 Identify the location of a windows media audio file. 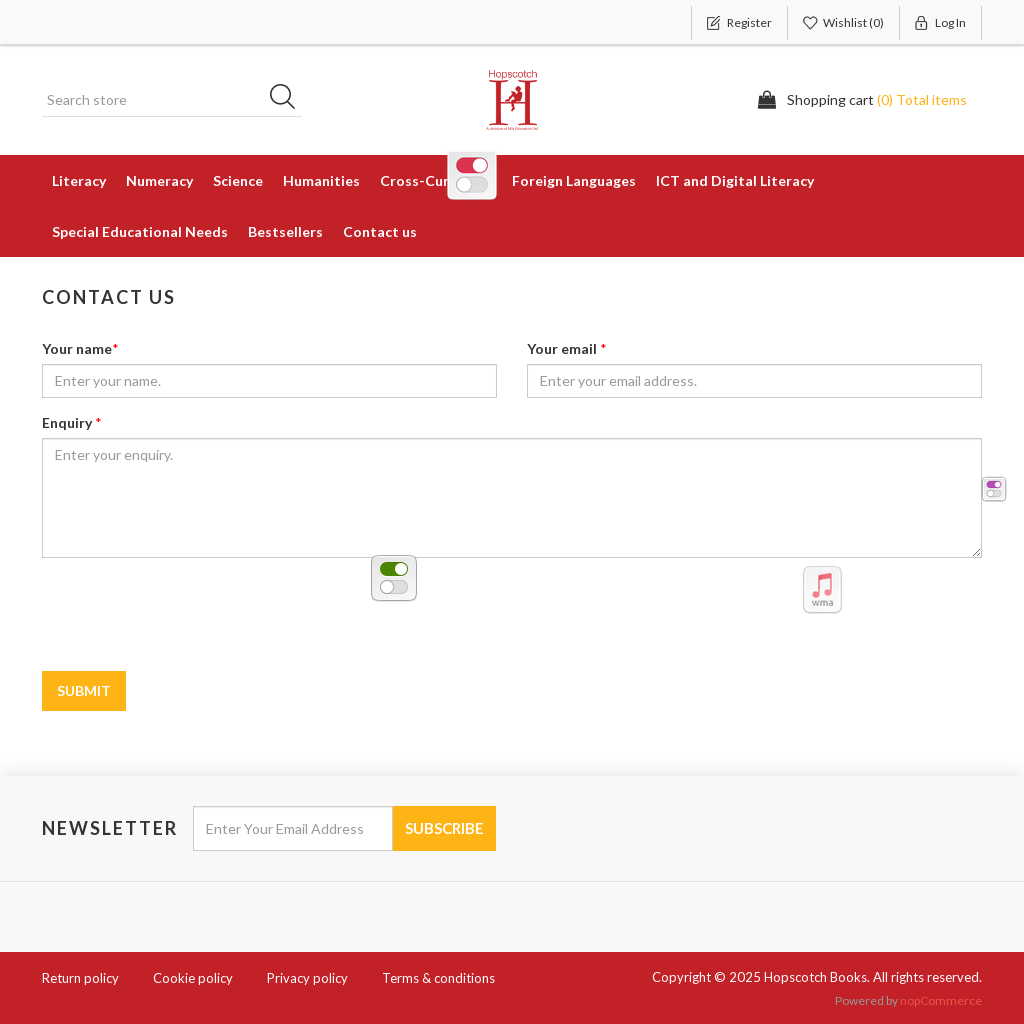
(822, 589).